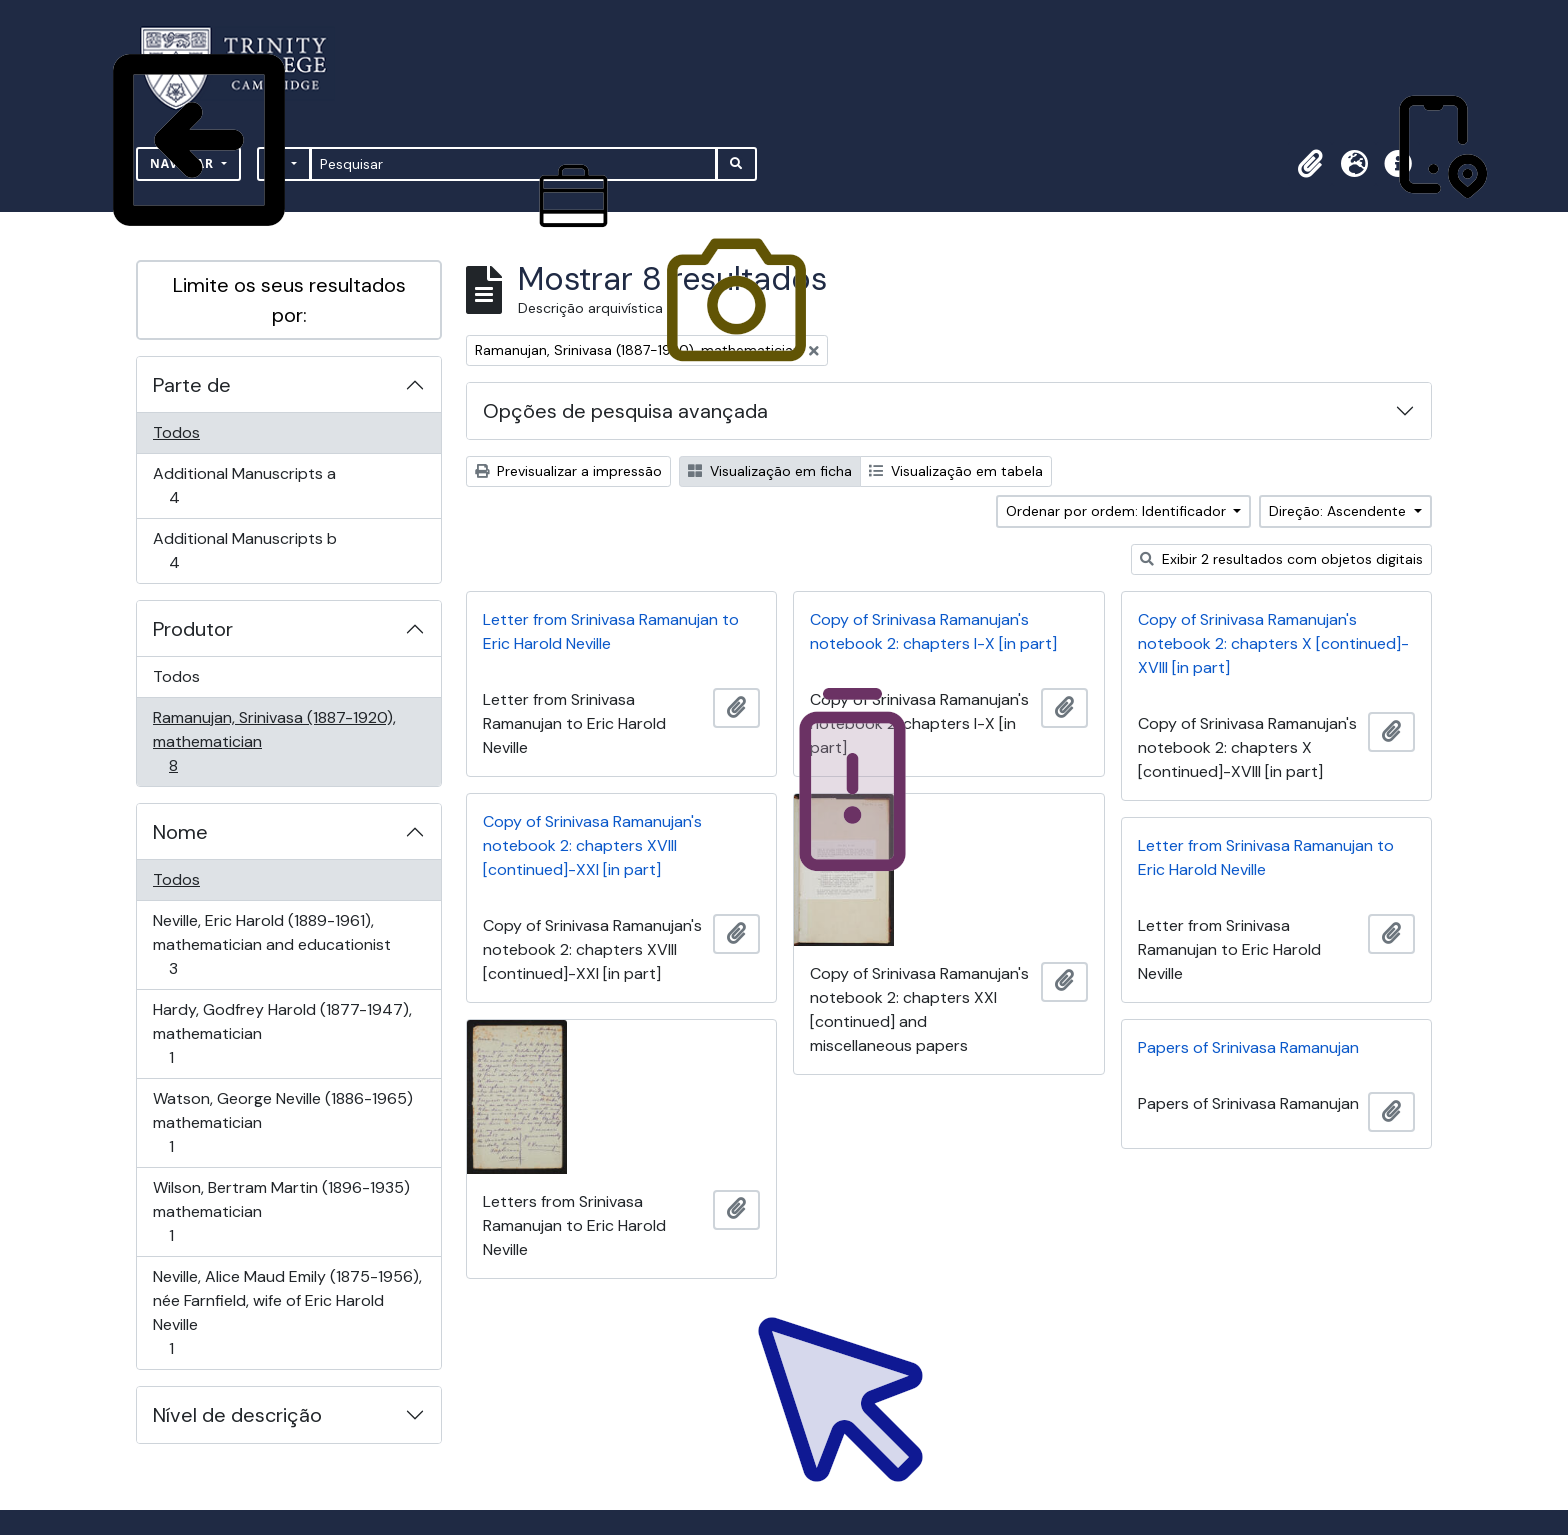 This screenshot has height=1535, width=1568. Describe the element at coordinates (840, 1399) in the screenshot. I see `mouse cursor pointer` at that location.